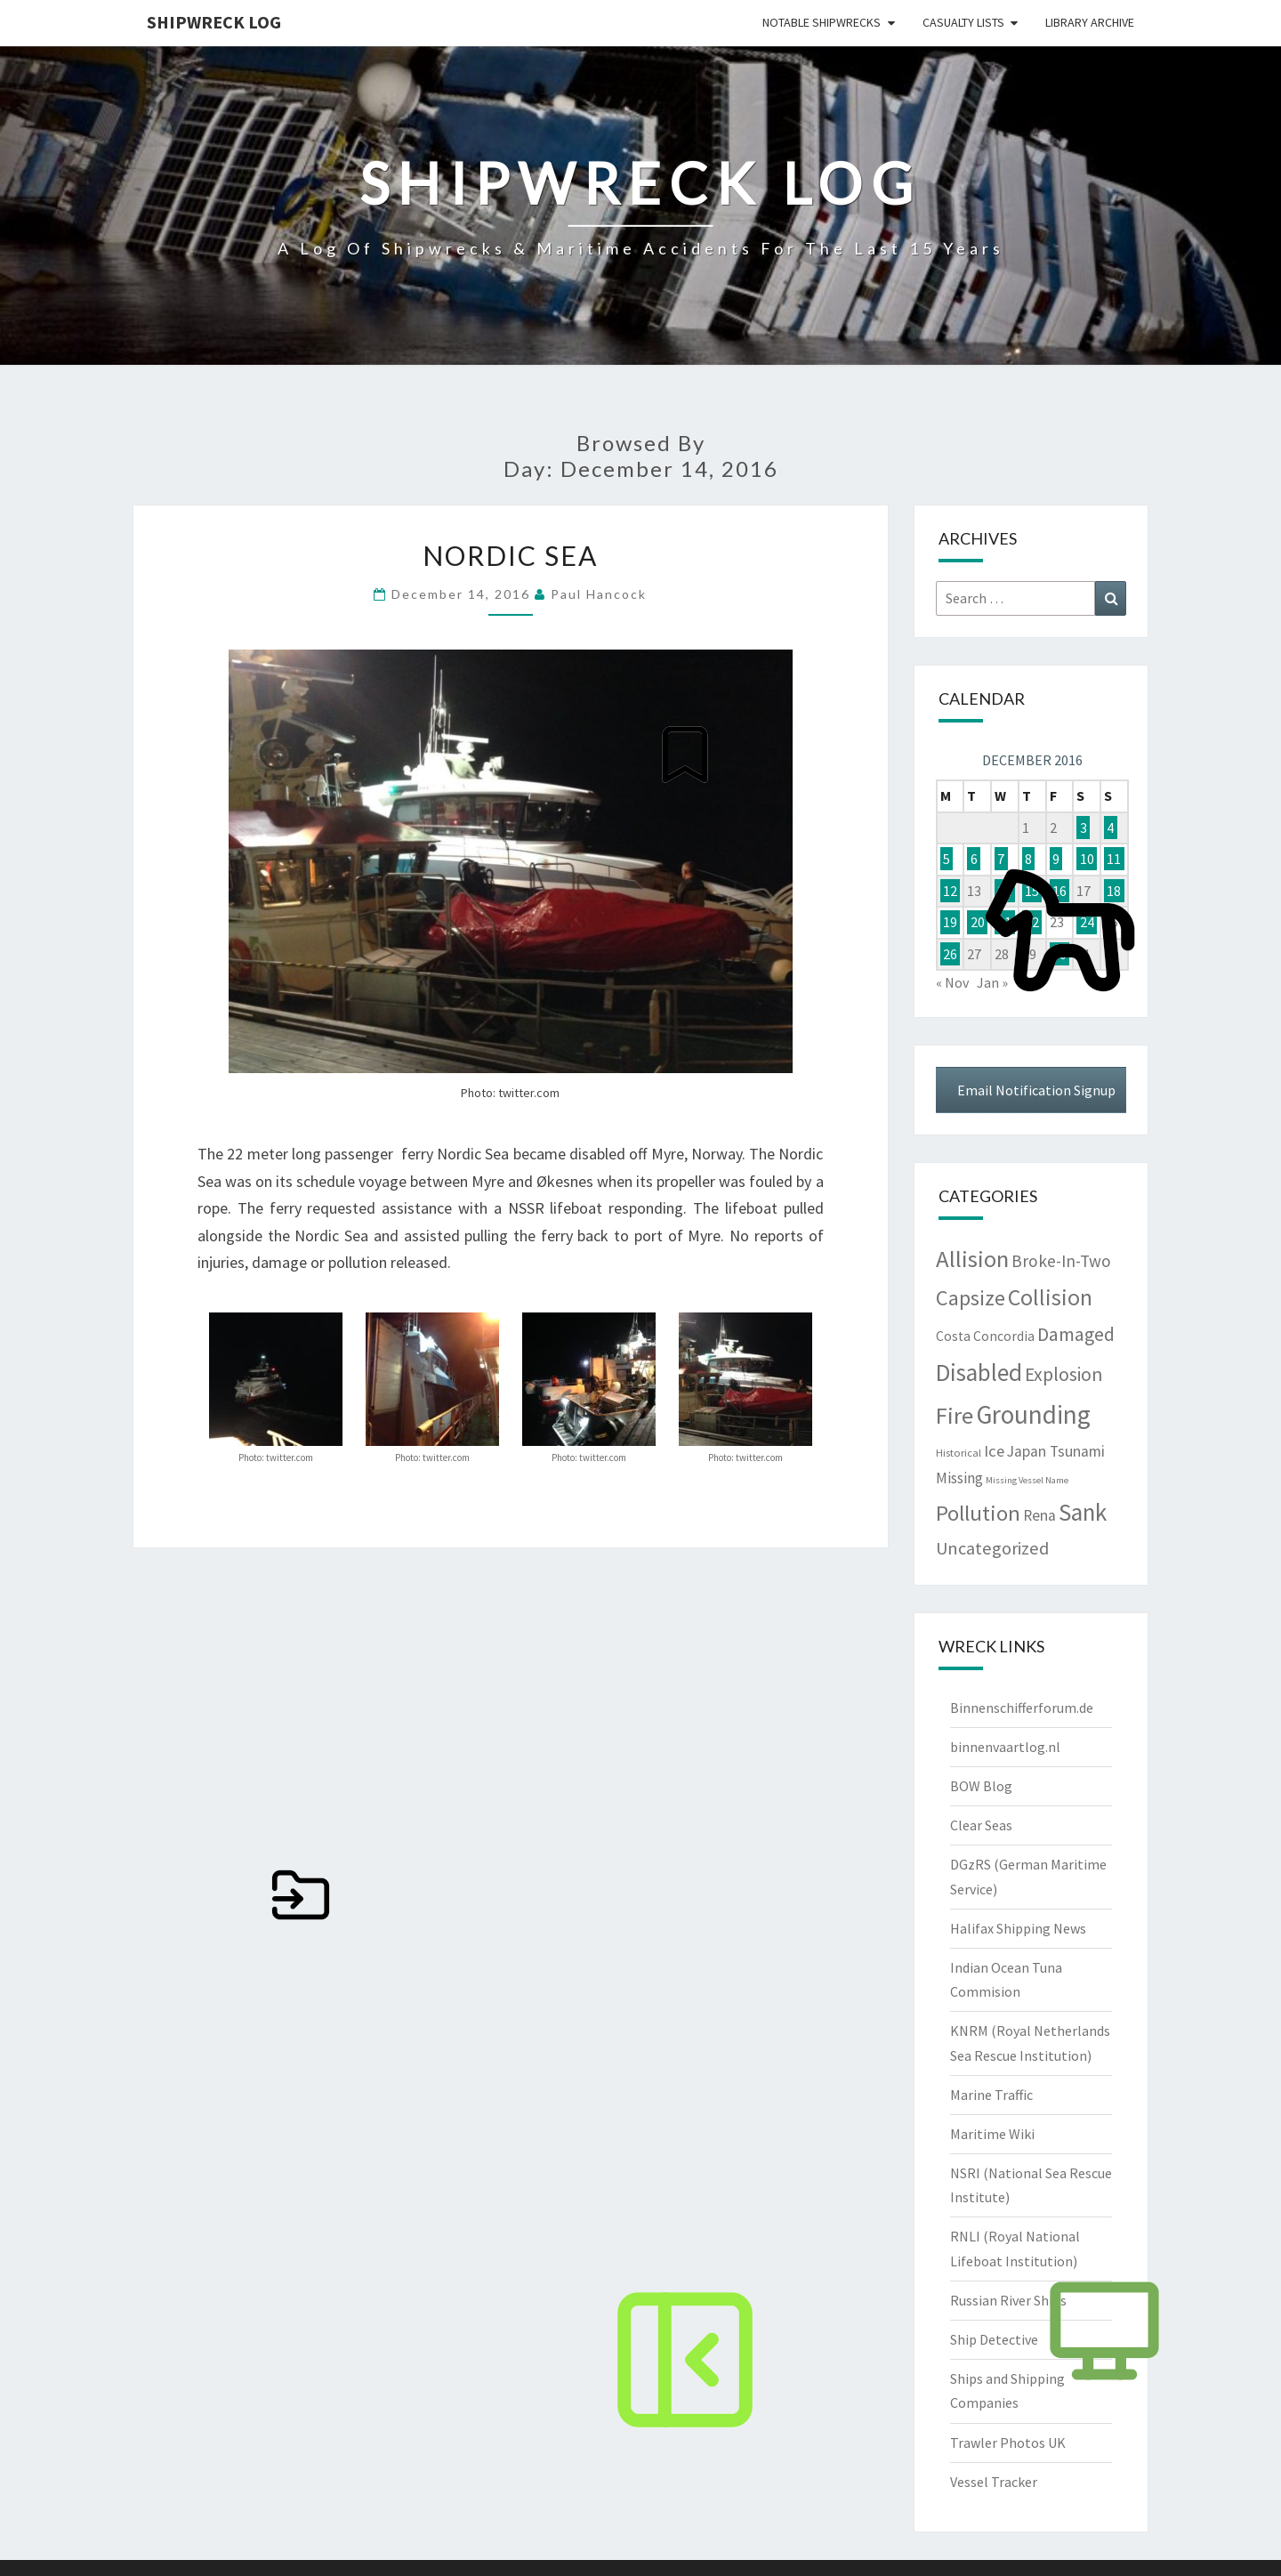 The height and width of the screenshot is (2576, 1281). I want to click on save this item for later, so click(685, 755).